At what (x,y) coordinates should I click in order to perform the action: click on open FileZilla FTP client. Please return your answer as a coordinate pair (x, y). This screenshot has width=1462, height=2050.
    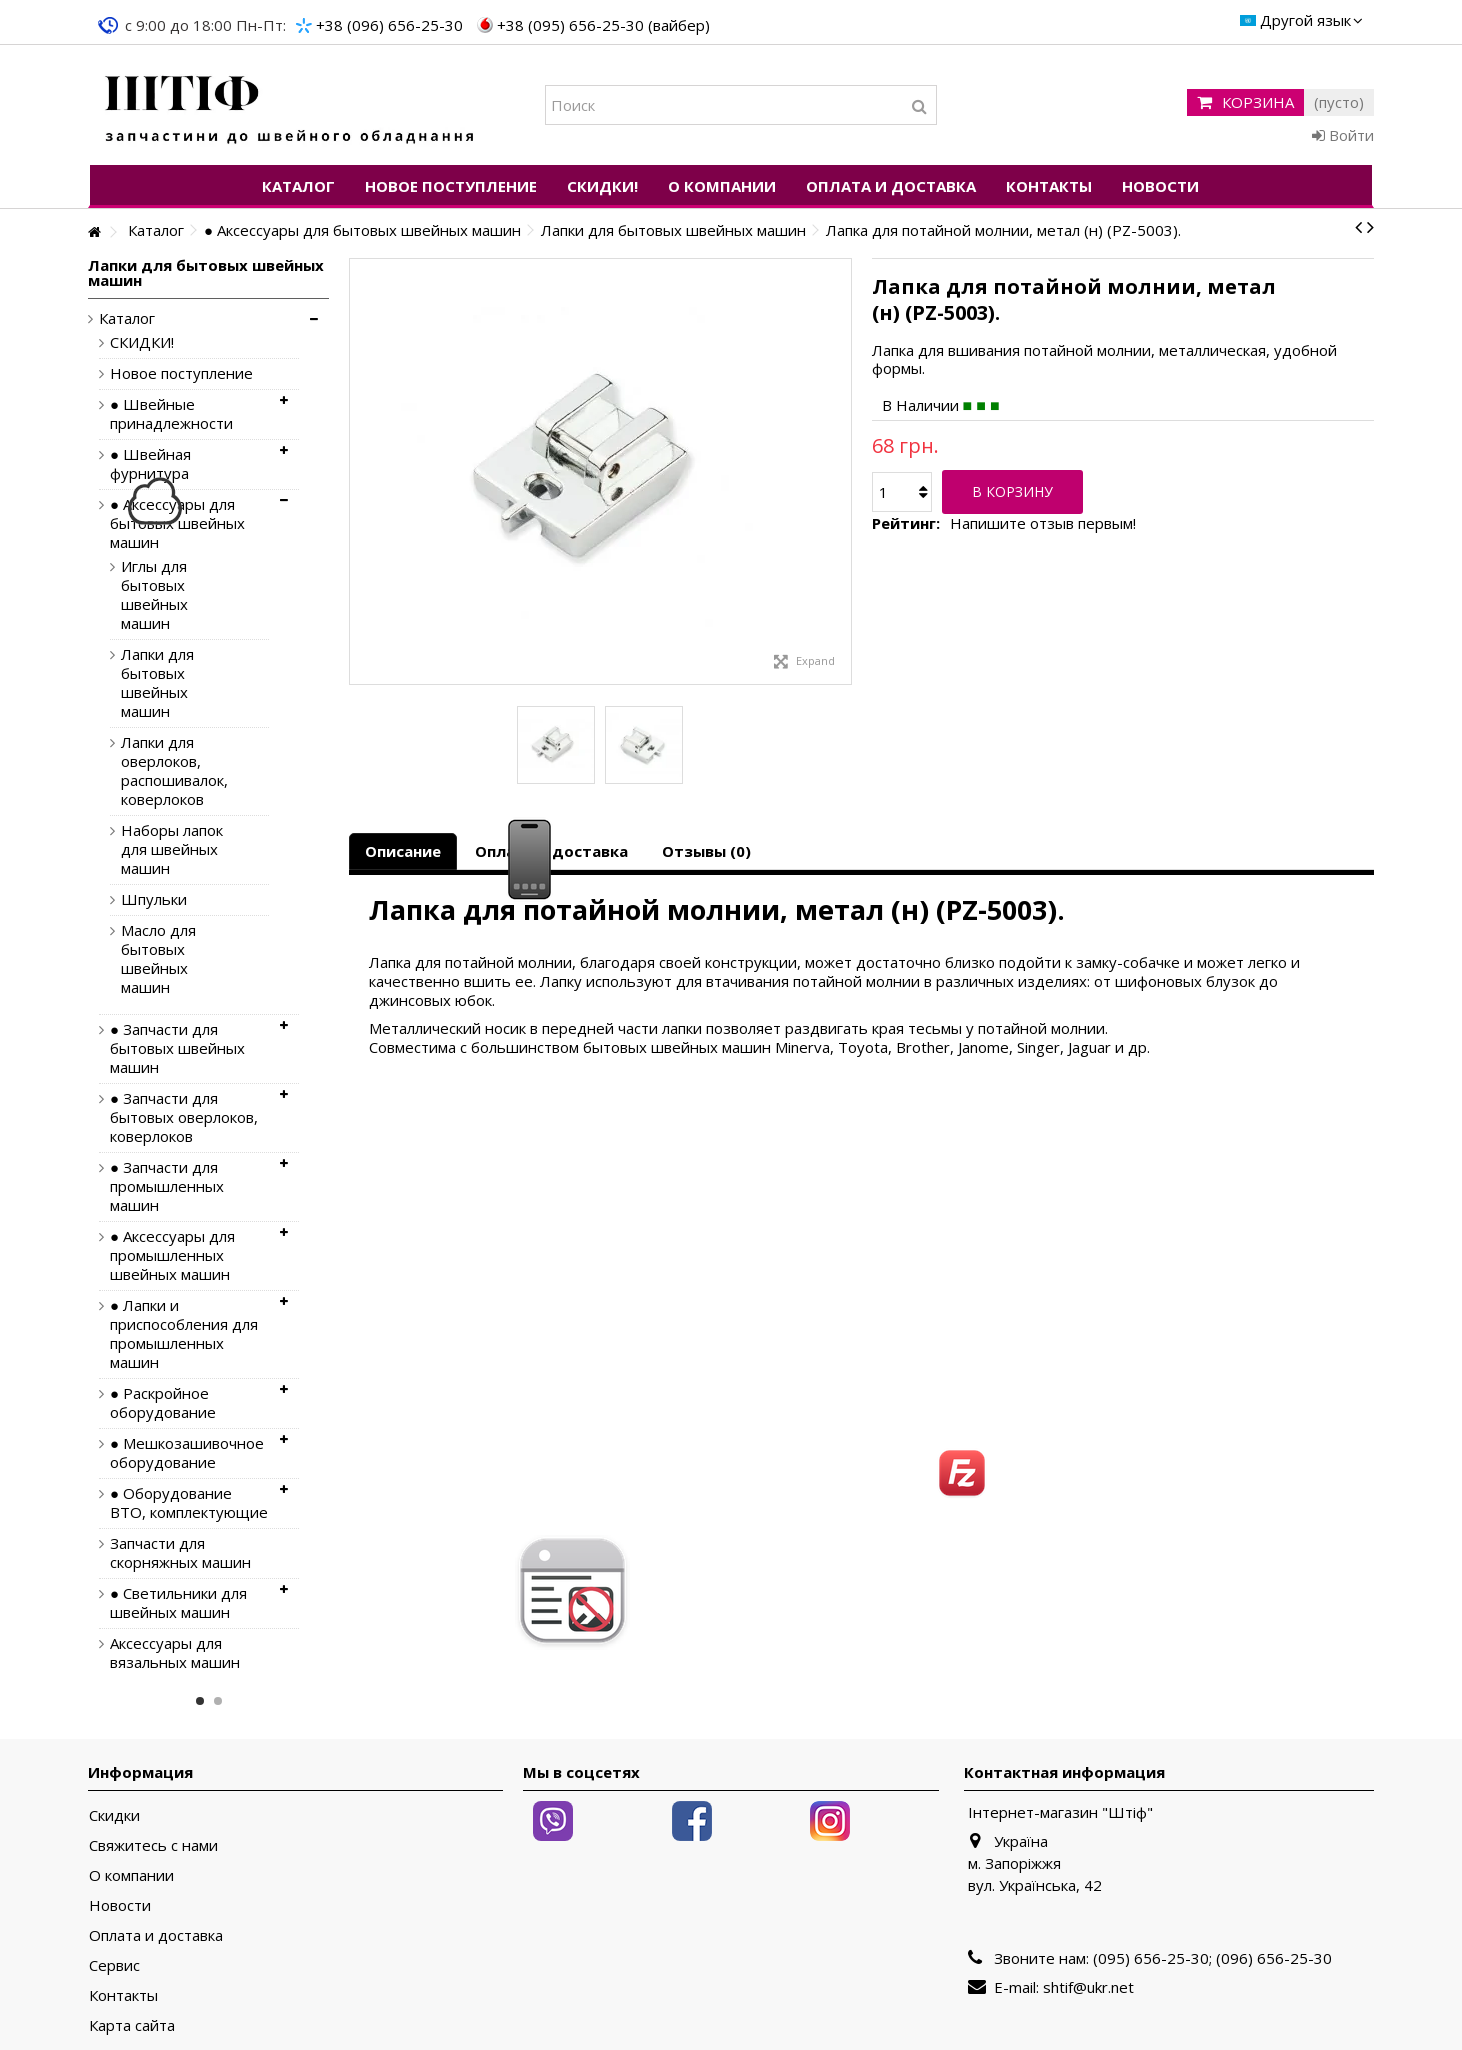
    Looking at the image, I should click on (962, 1473).